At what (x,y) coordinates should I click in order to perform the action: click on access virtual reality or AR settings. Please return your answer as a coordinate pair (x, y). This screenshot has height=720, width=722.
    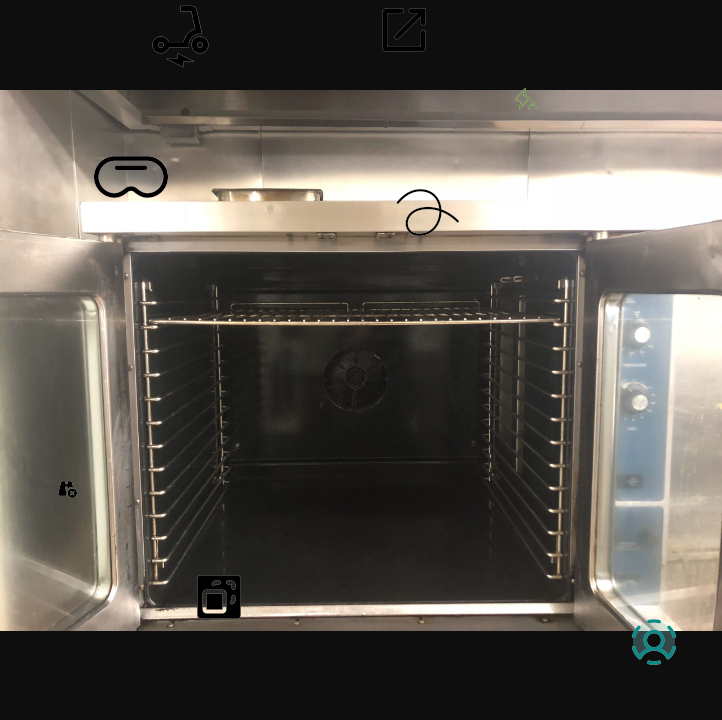
    Looking at the image, I should click on (131, 177).